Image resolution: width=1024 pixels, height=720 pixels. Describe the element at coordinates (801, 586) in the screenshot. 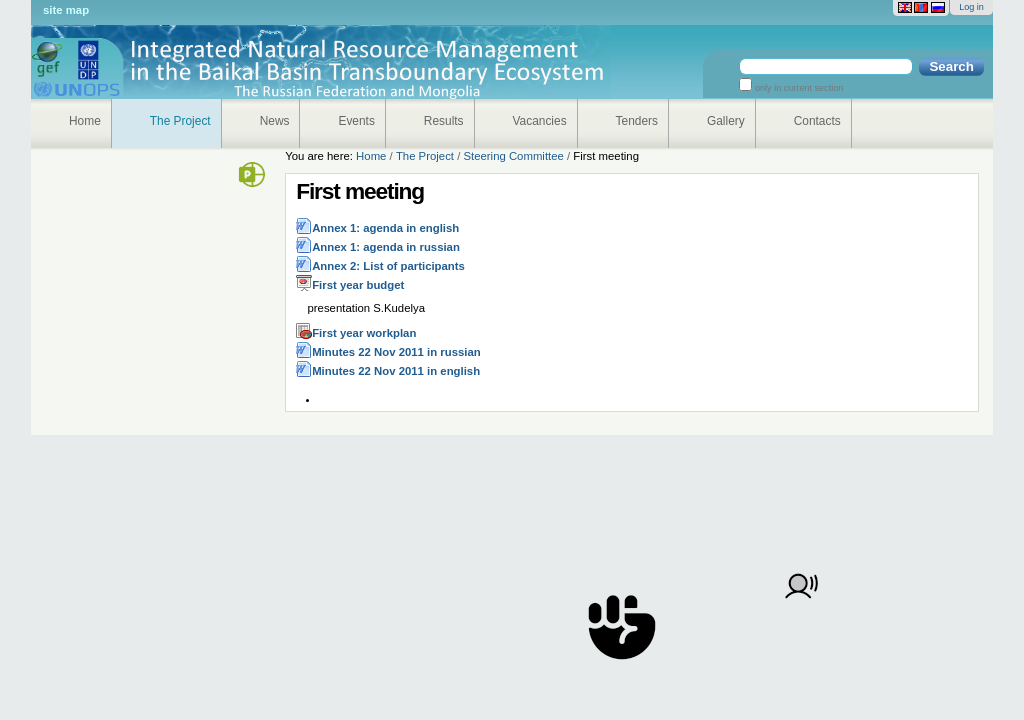

I see `user is speaking or broadcasting audio` at that location.